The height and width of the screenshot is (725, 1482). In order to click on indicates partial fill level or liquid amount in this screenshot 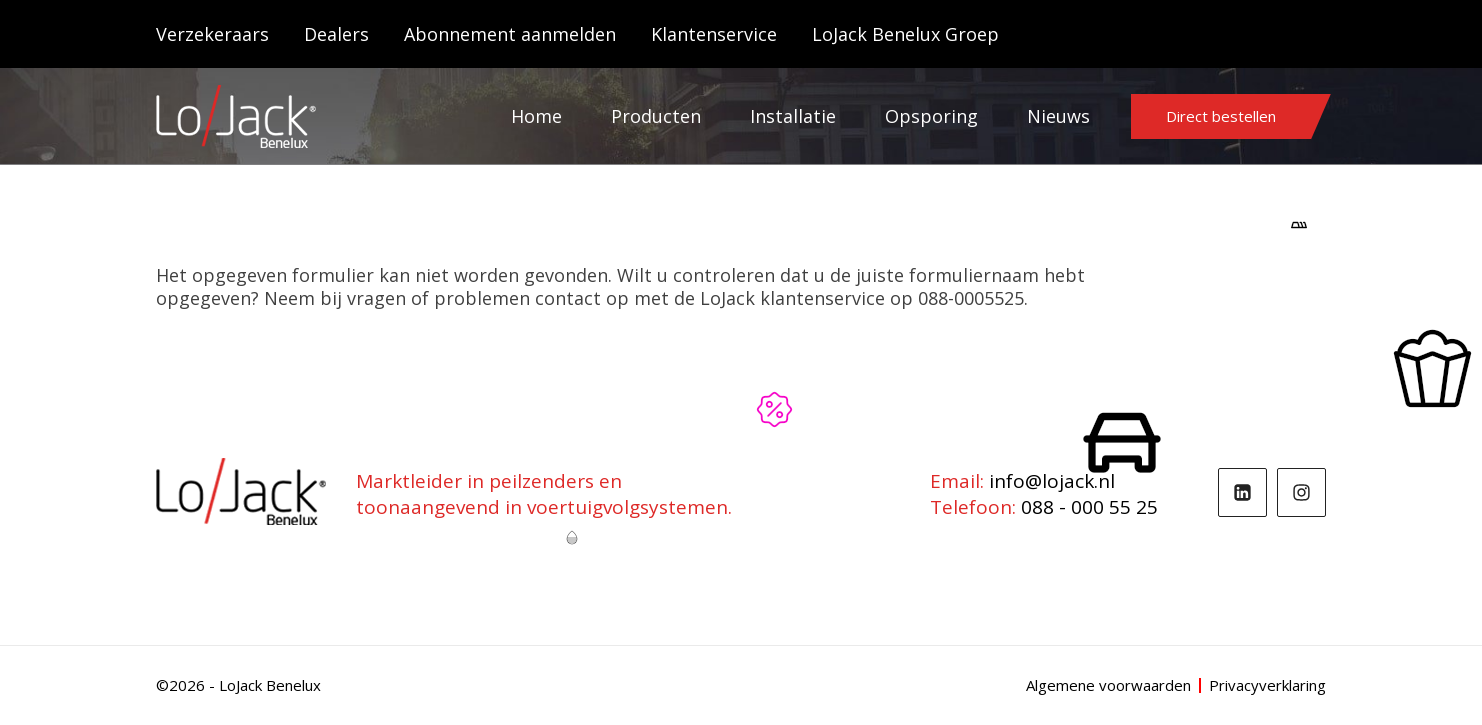, I will do `click(572, 538)`.